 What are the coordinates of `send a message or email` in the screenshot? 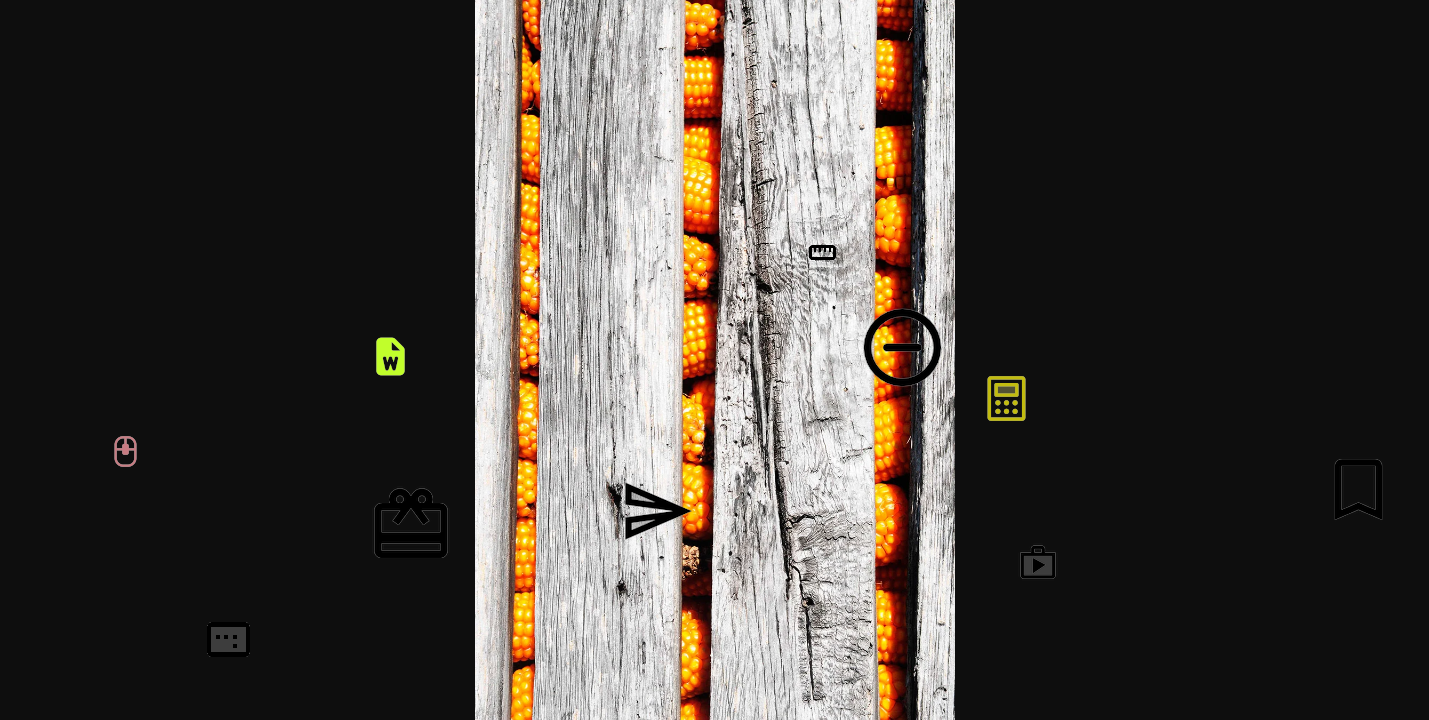 It's located at (657, 511).